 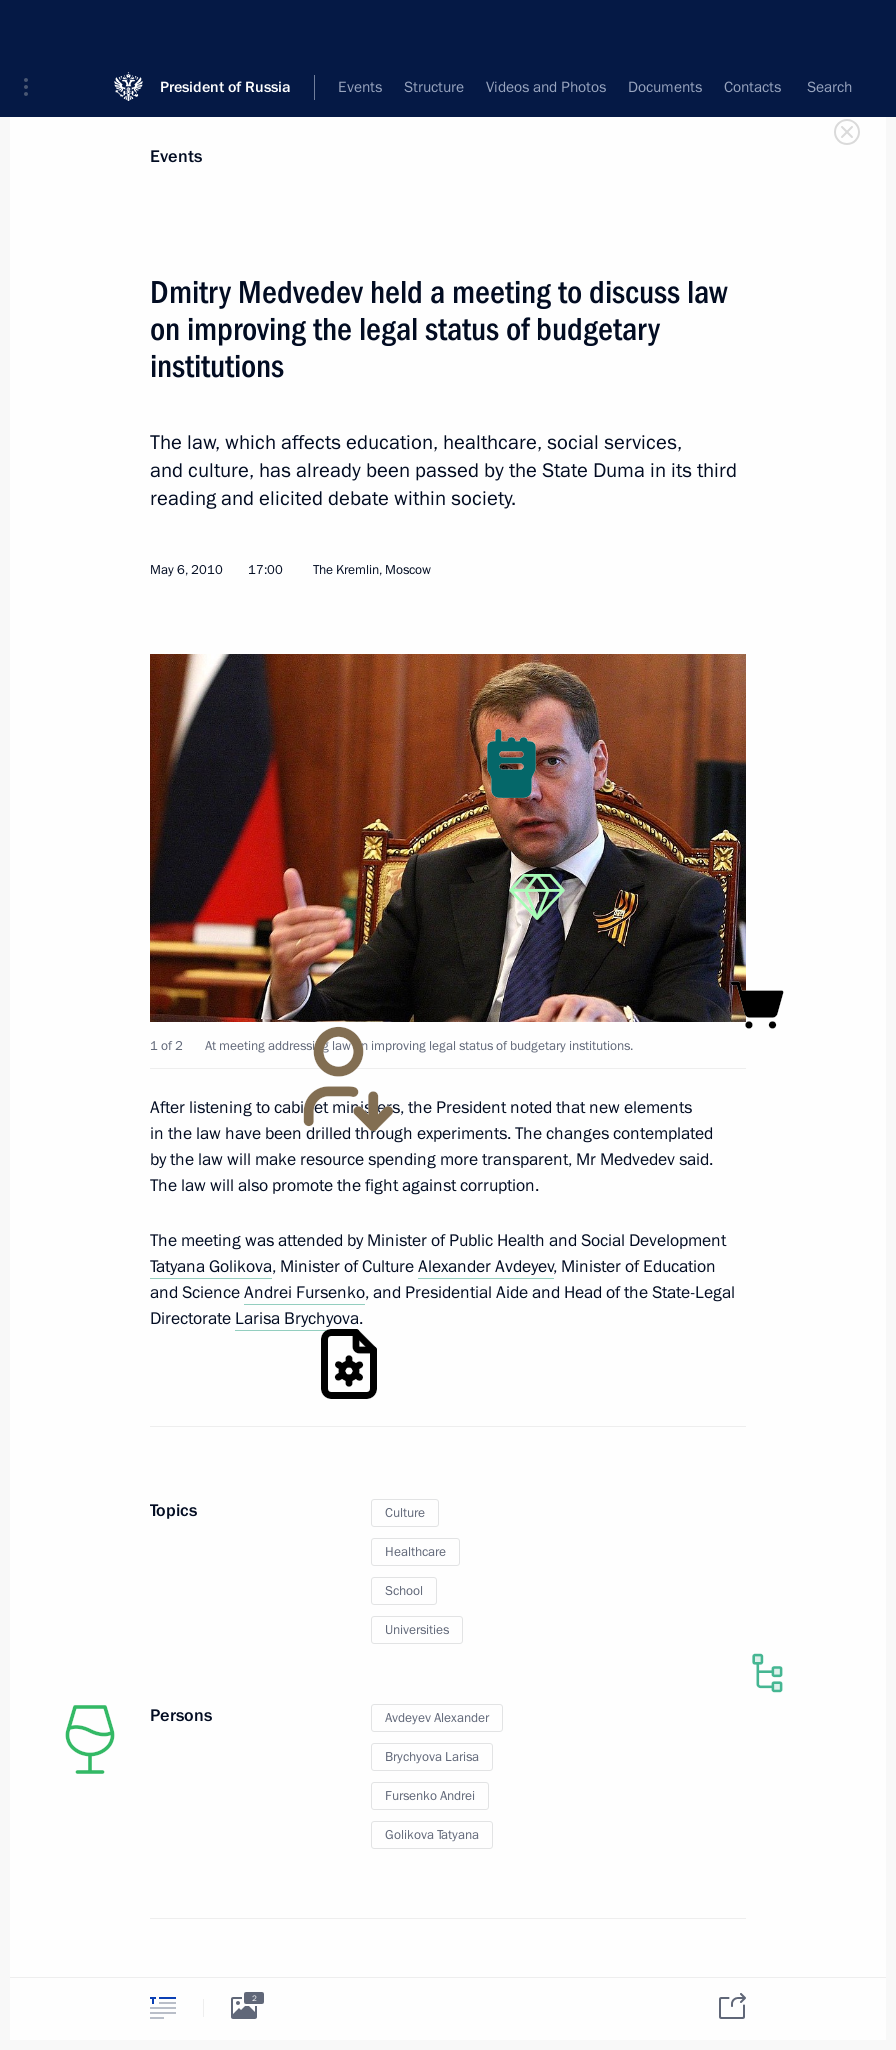 What do you see at coordinates (537, 896) in the screenshot?
I see `open Sketch design application` at bounding box center [537, 896].